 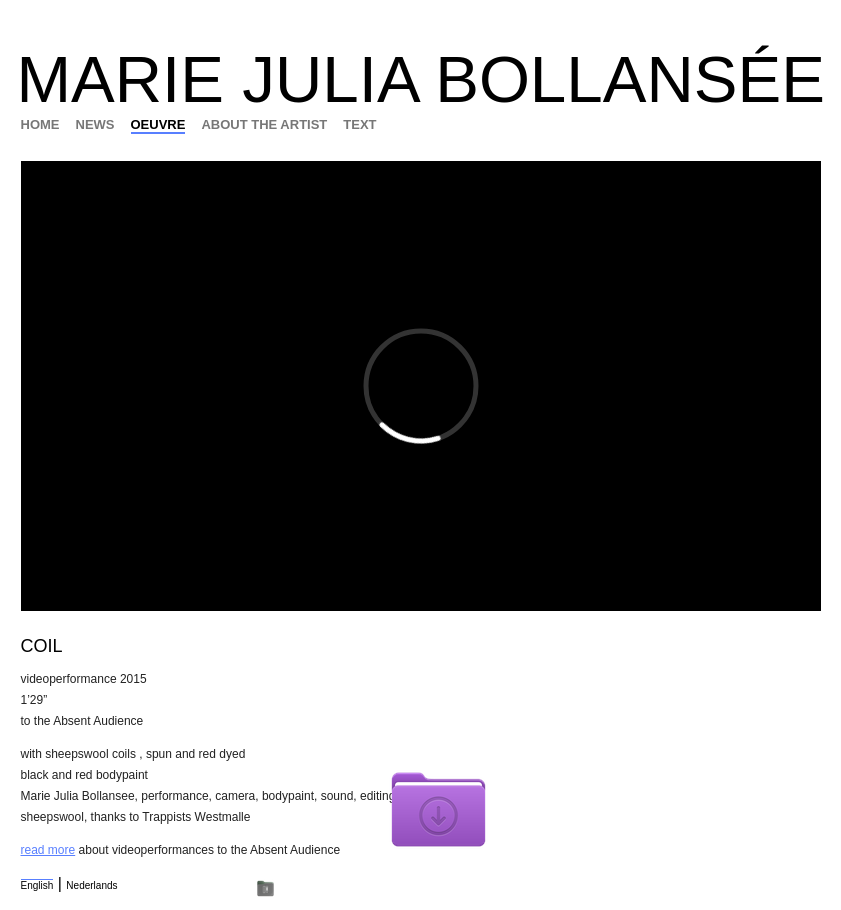 What do you see at coordinates (438, 809) in the screenshot?
I see `access your downloads folder` at bounding box center [438, 809].